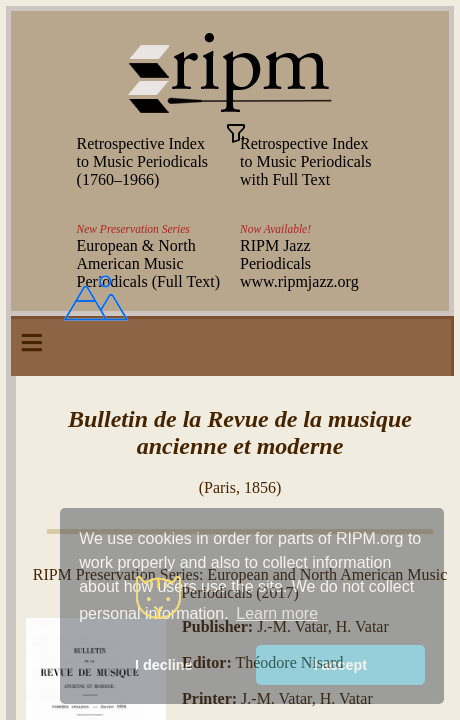 The height and width of the screenshot is (720, 460). What do you see at coordinates (158, 596) in the screenshot?
I see `view pet or animal-related content` at bounding box center [158, 596].